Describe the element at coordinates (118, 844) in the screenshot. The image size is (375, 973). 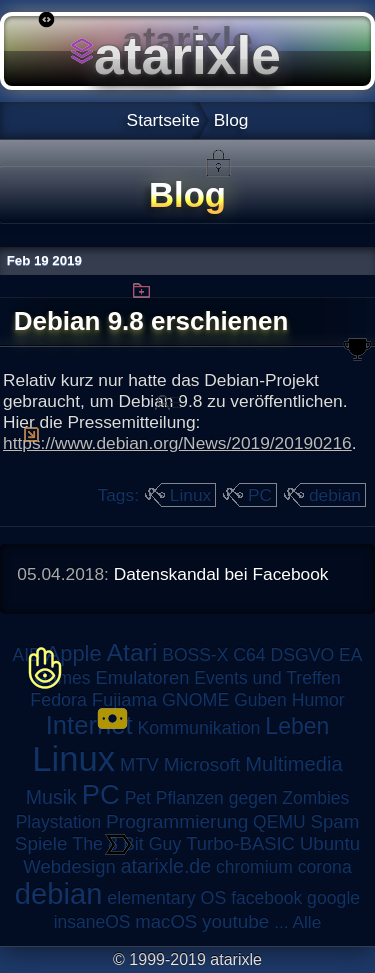
I see `mark a message or item as important` at that location.